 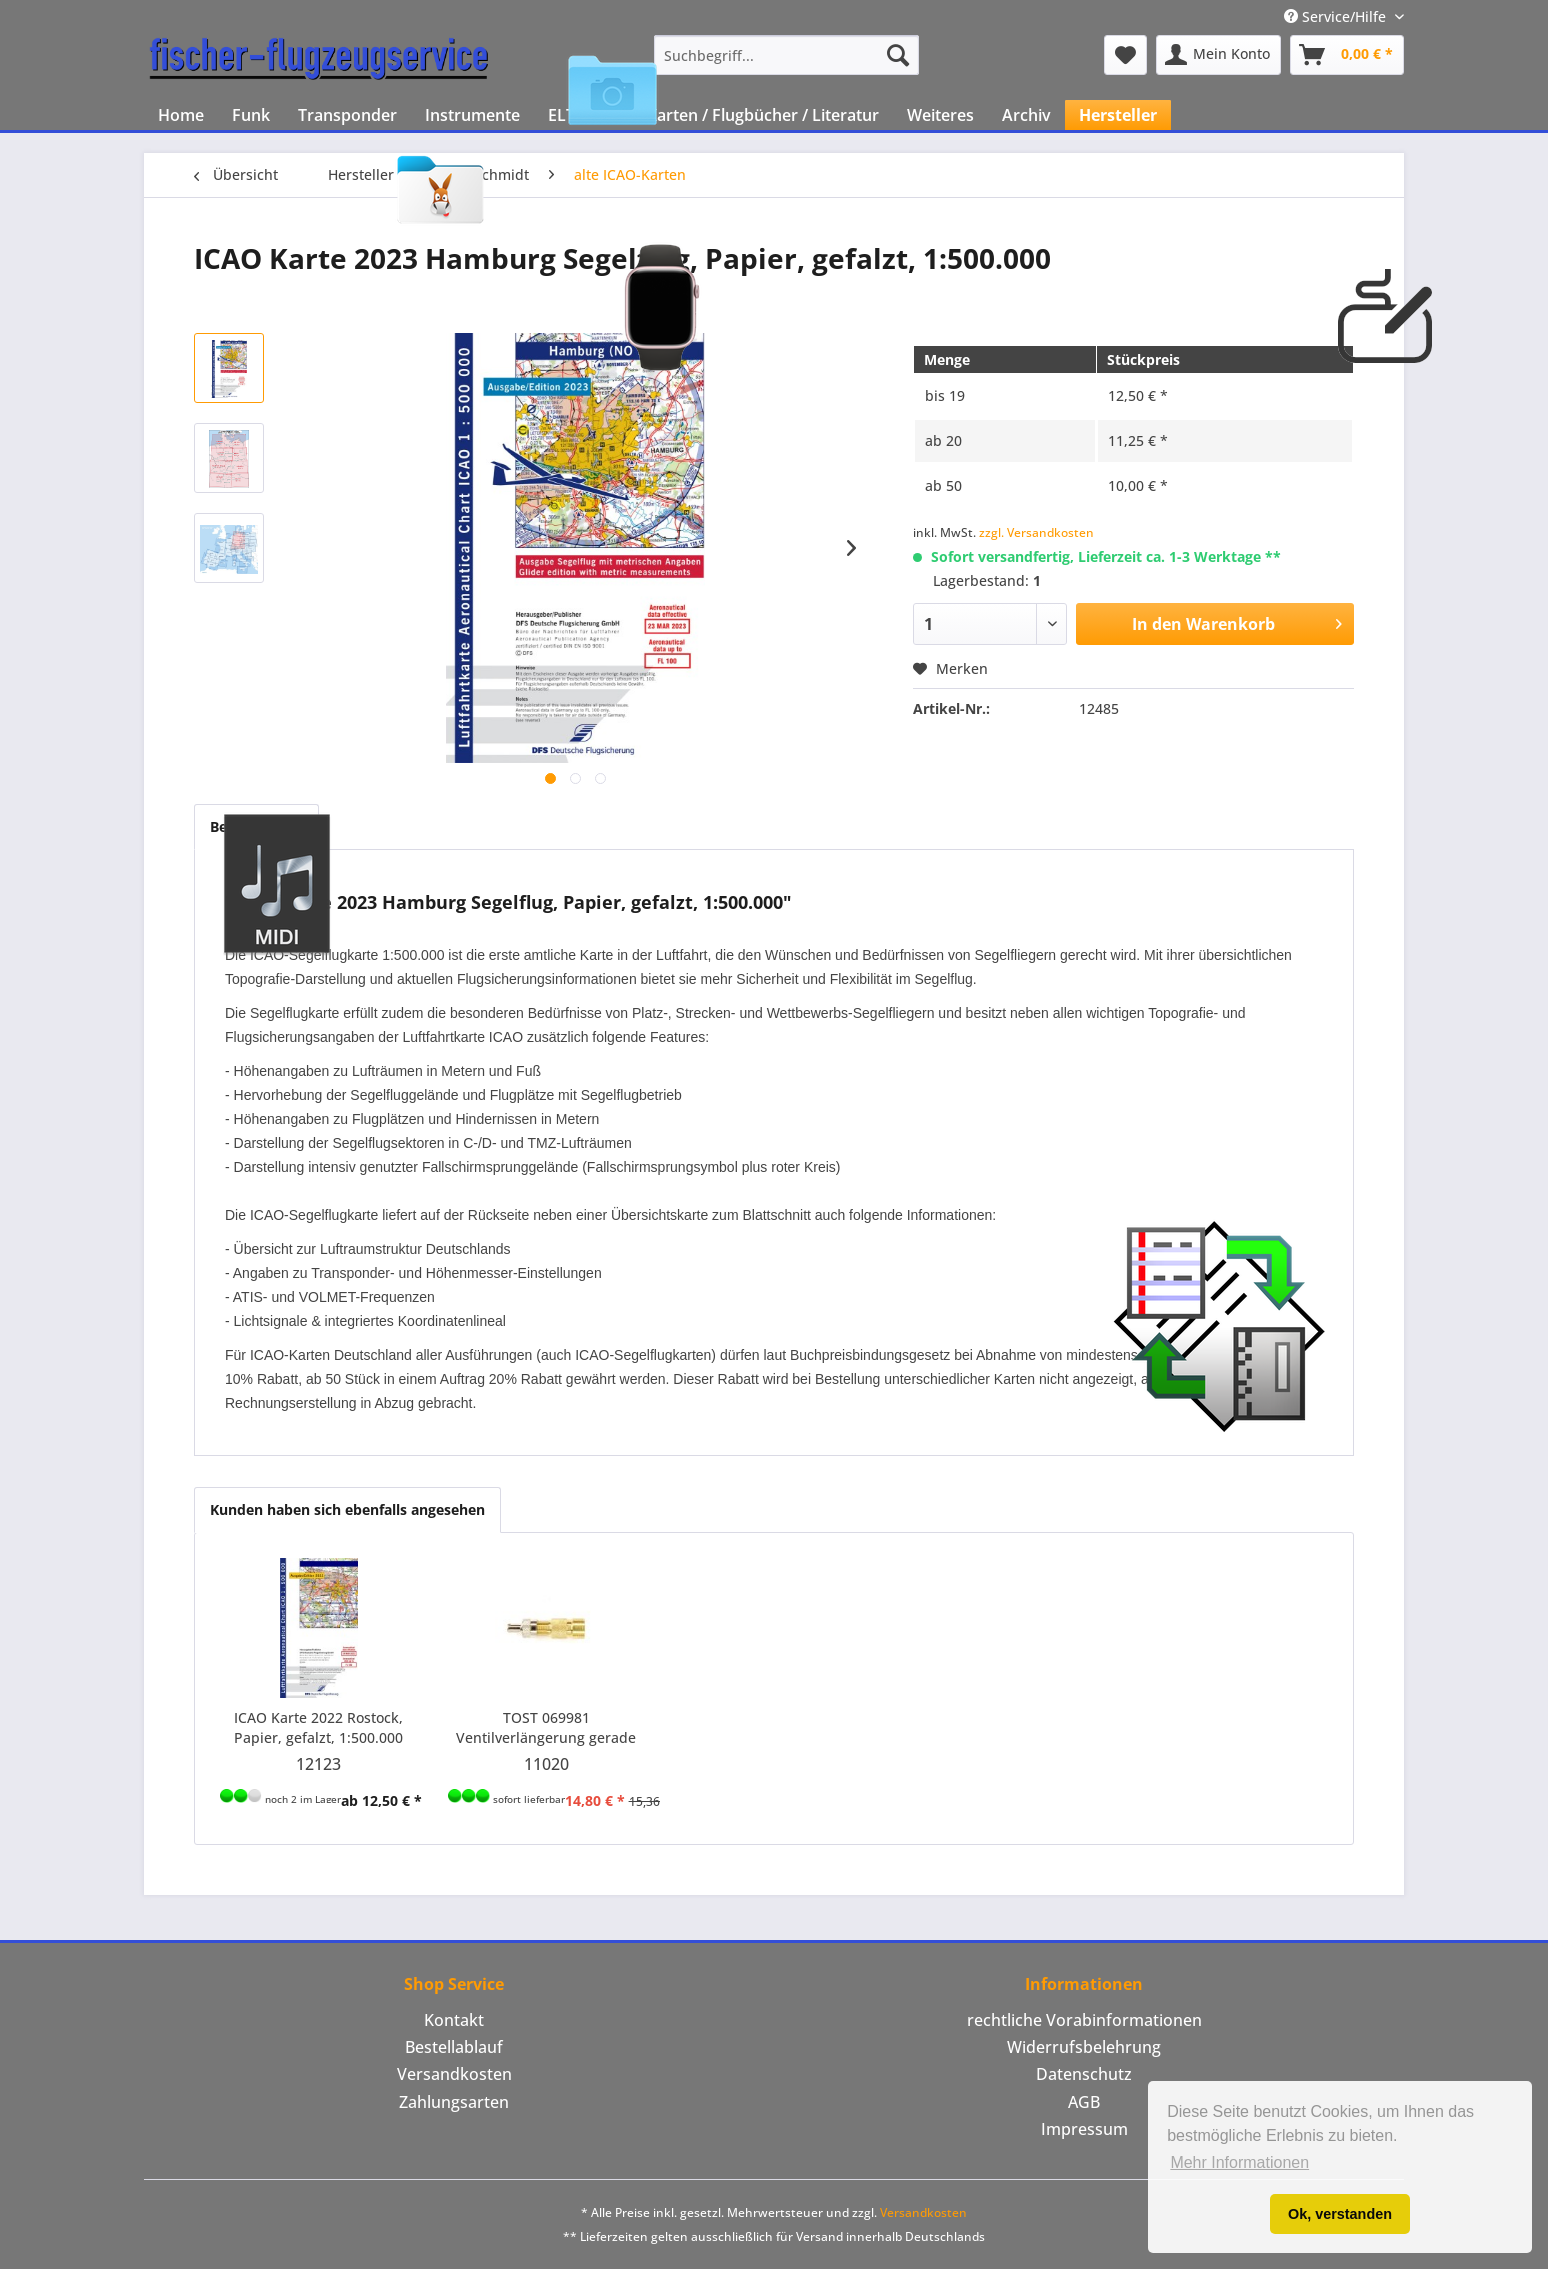 What do you see at coordinates (660, 307) in the screenshot?
I see `apple watch series 9 device icon` at bounding box center [660, 307].